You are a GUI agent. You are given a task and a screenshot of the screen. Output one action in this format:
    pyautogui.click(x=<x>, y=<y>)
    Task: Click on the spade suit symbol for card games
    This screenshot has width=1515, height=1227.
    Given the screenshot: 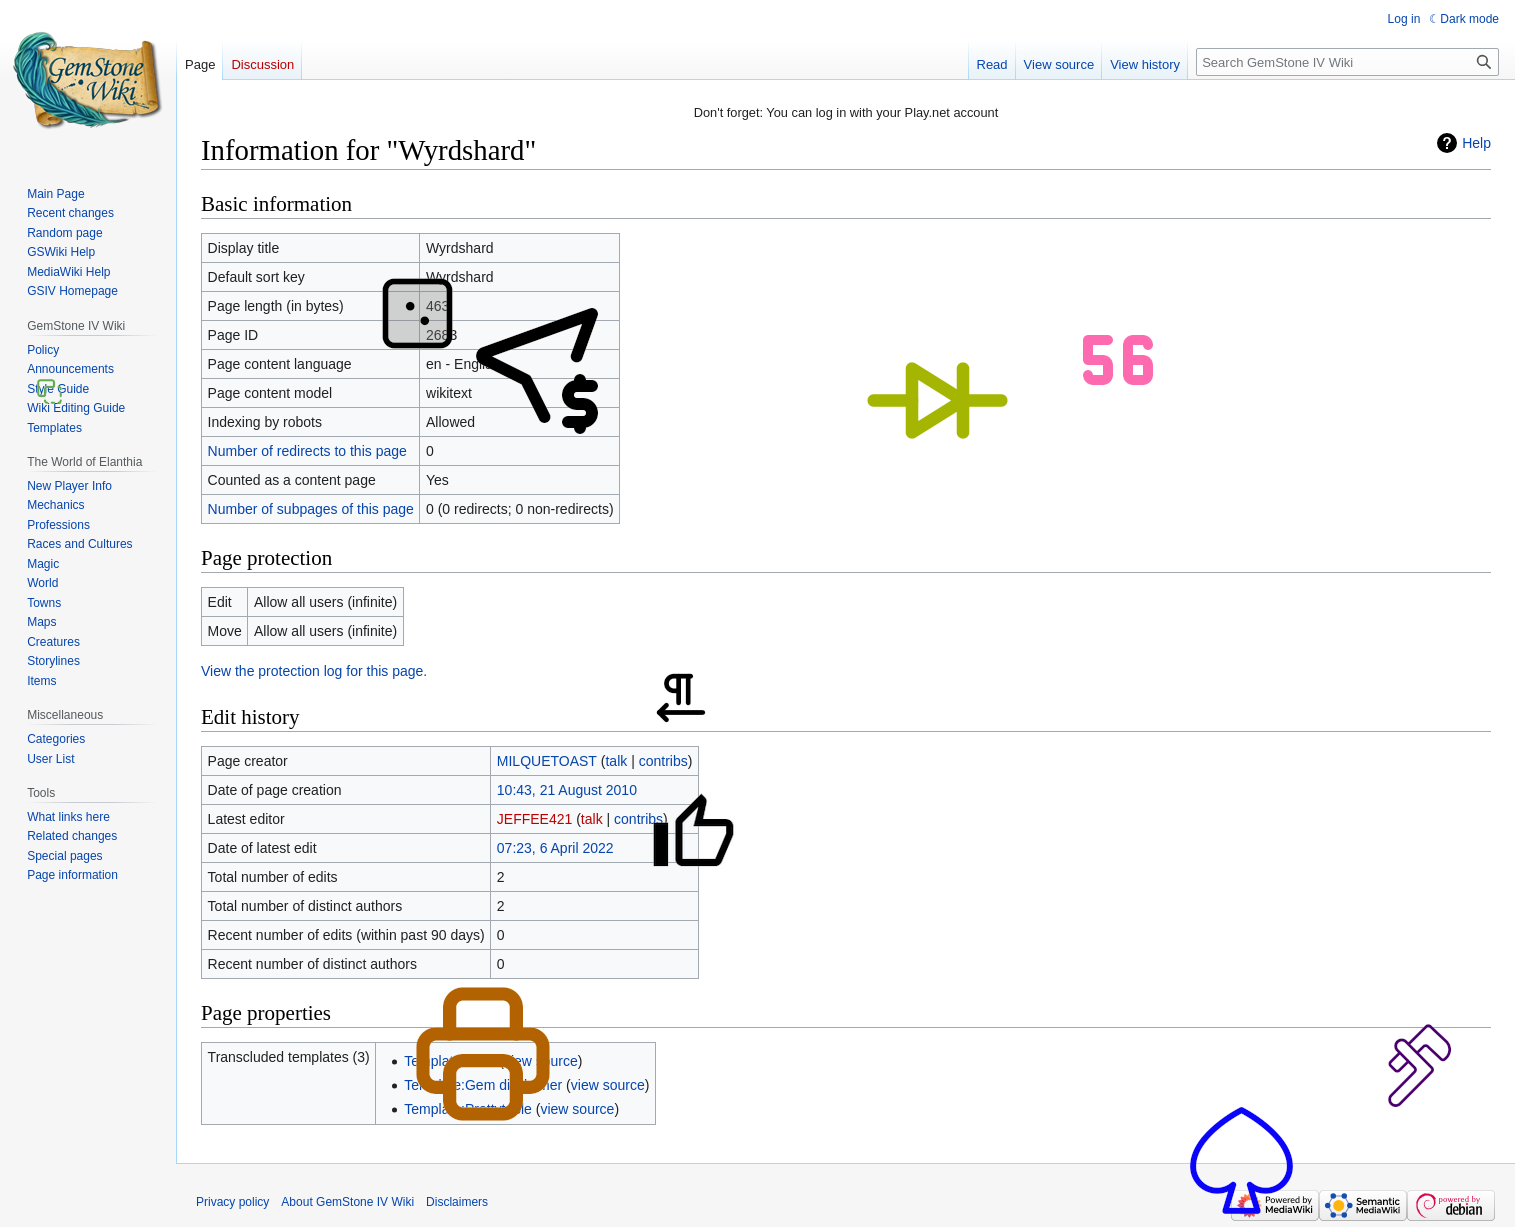 What is the action you would take?
    pyautogui.click(x=1241, y=1162)
    